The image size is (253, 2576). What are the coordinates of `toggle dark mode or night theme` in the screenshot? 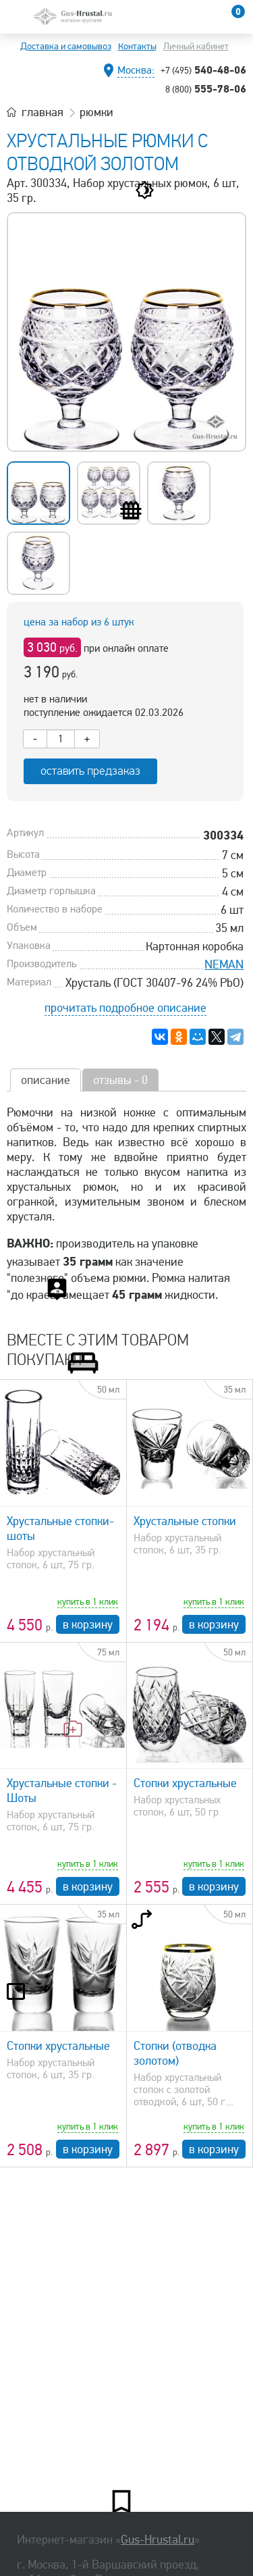 It's located at (144, 190).